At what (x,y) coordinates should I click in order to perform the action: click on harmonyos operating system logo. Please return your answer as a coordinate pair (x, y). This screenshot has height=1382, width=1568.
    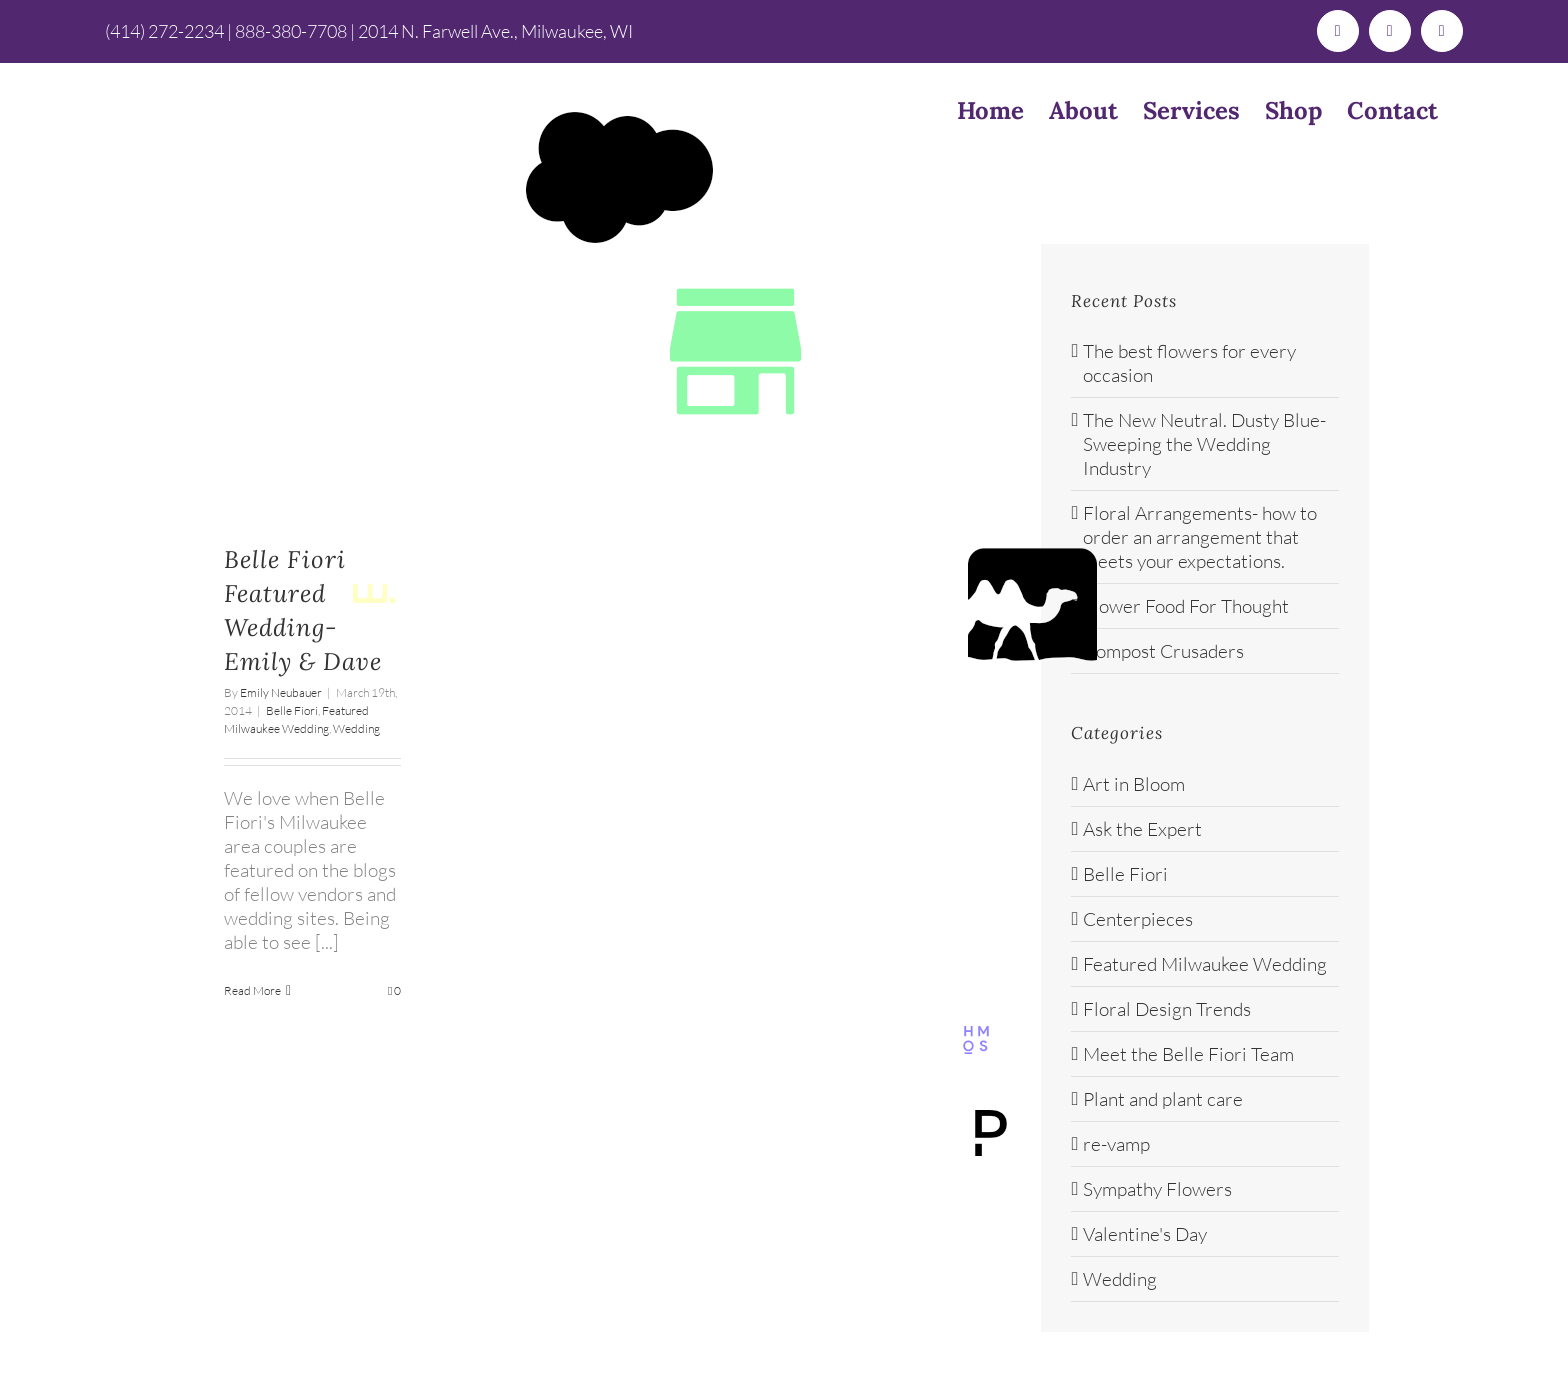
    Looking at the image, I should click on (976, 1040).